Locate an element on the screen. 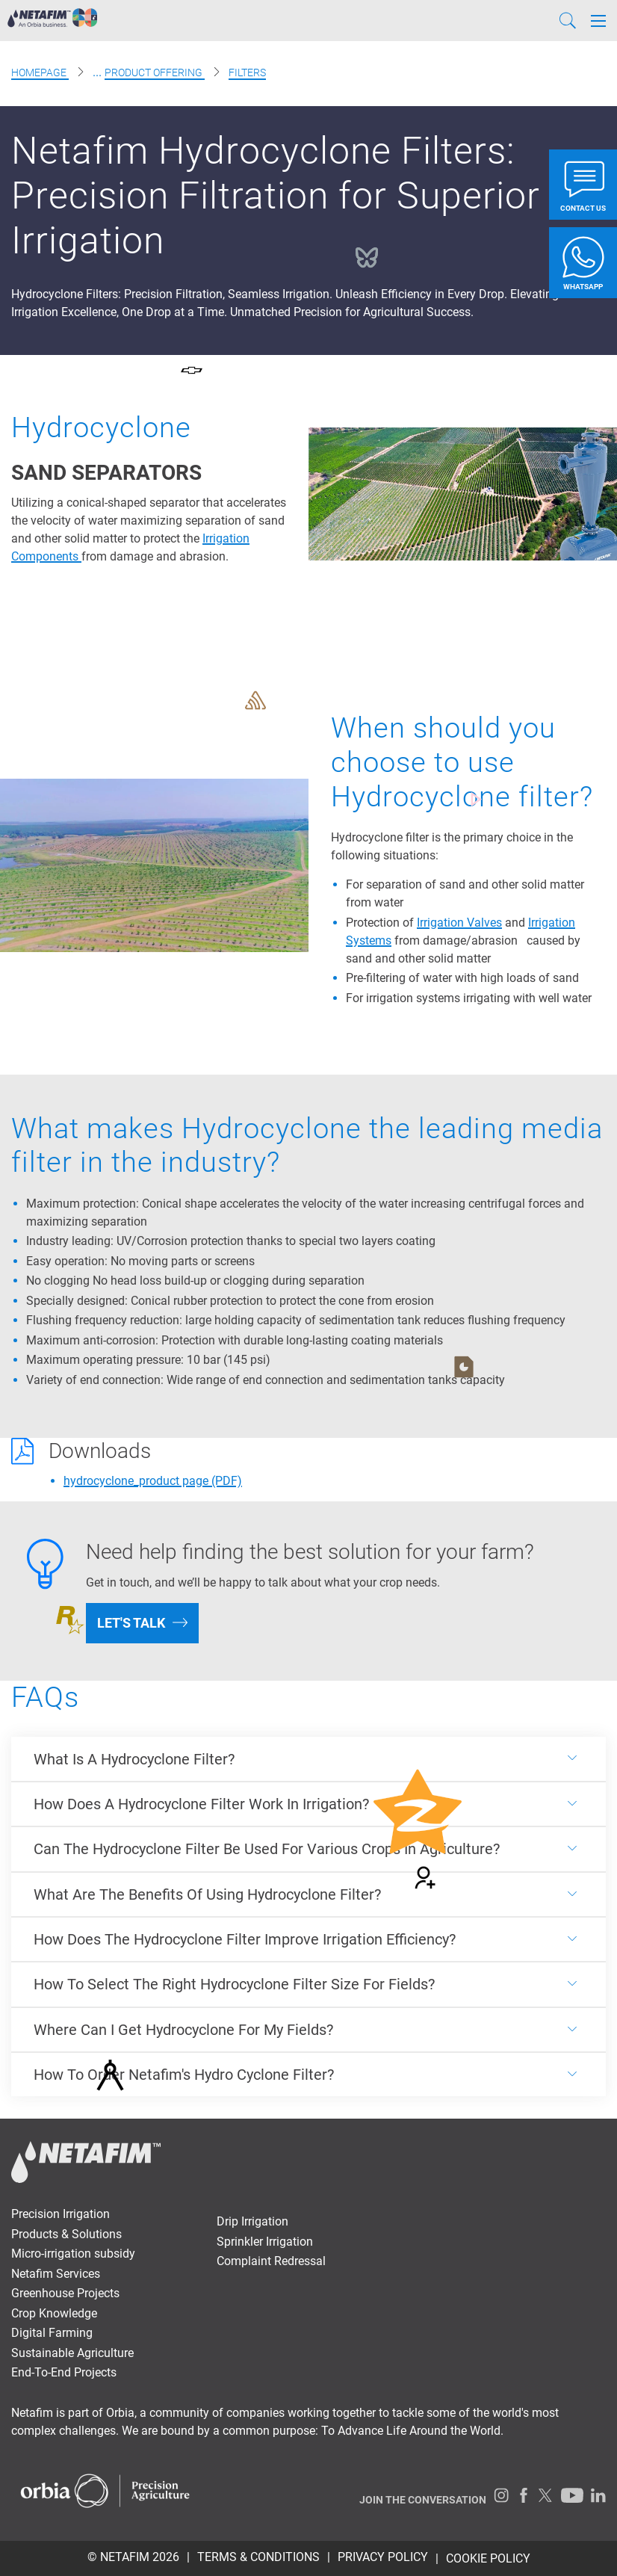 The width and height of the screenshot is (617, 2576). link to Sentry error monitoring service is located at coordinates (255, 700).